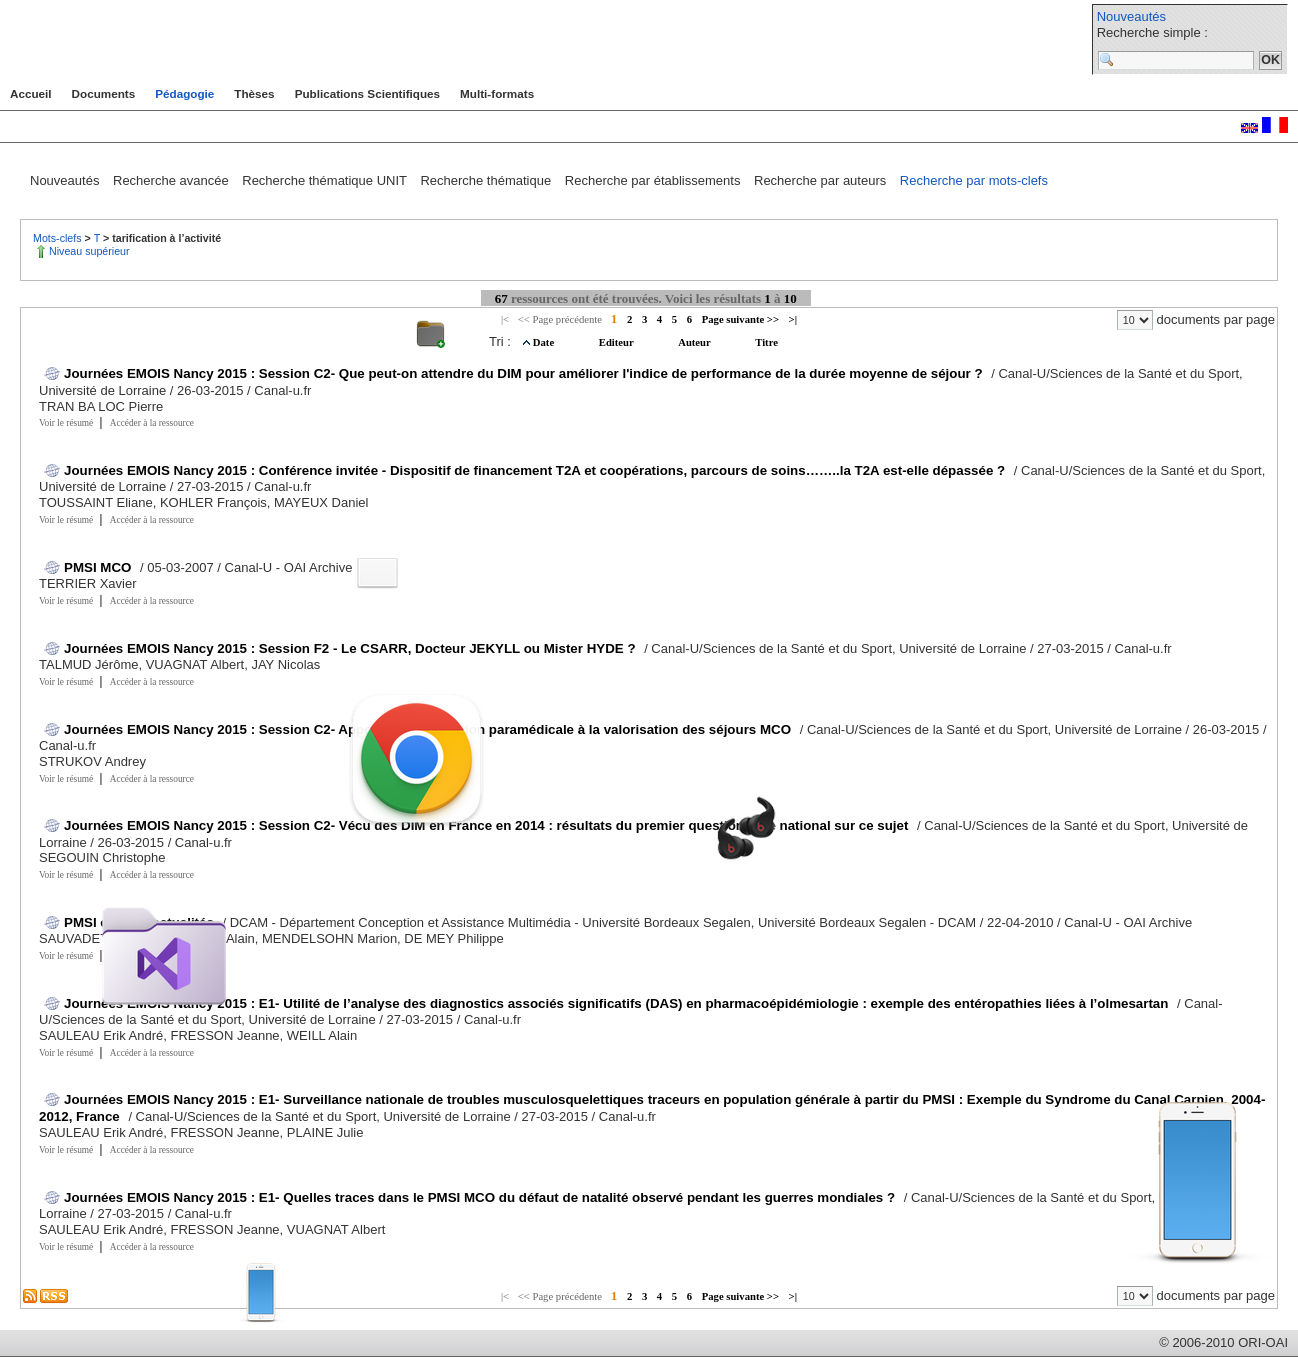 The image size is (1298, 1357). I want to click on iPhone 7 Plus device connected, so click(261, 1293).